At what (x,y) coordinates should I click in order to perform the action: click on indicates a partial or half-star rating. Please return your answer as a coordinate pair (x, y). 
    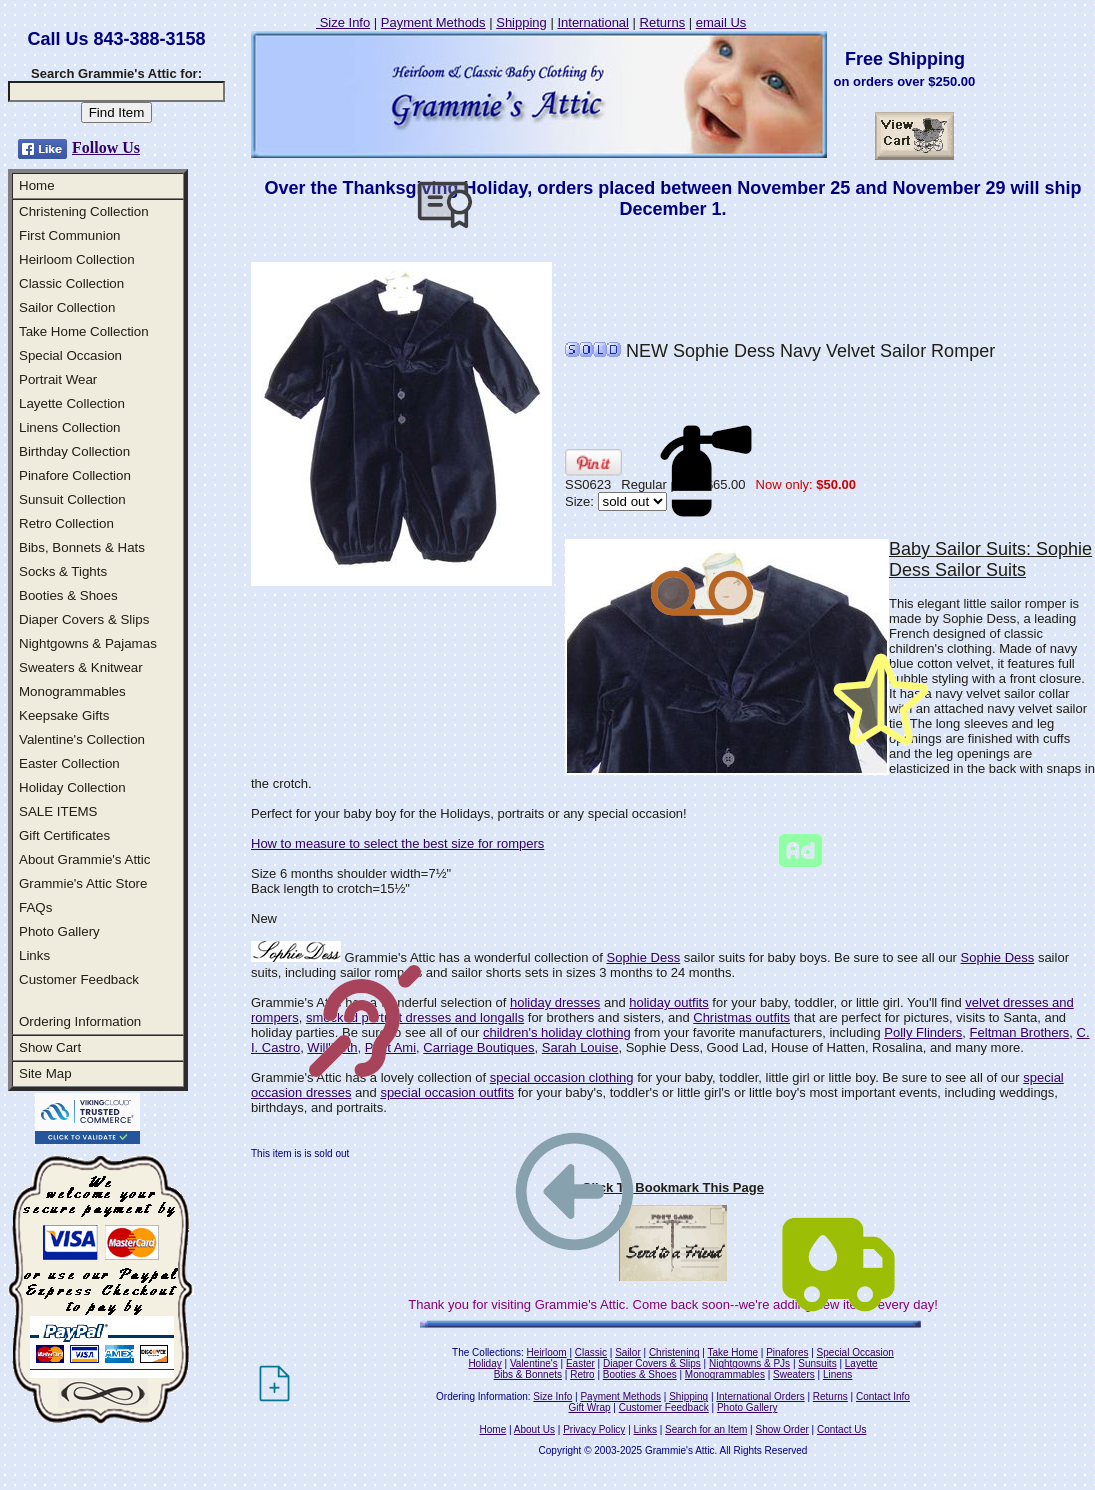
    Looking at the image, I should click on (881, 701).